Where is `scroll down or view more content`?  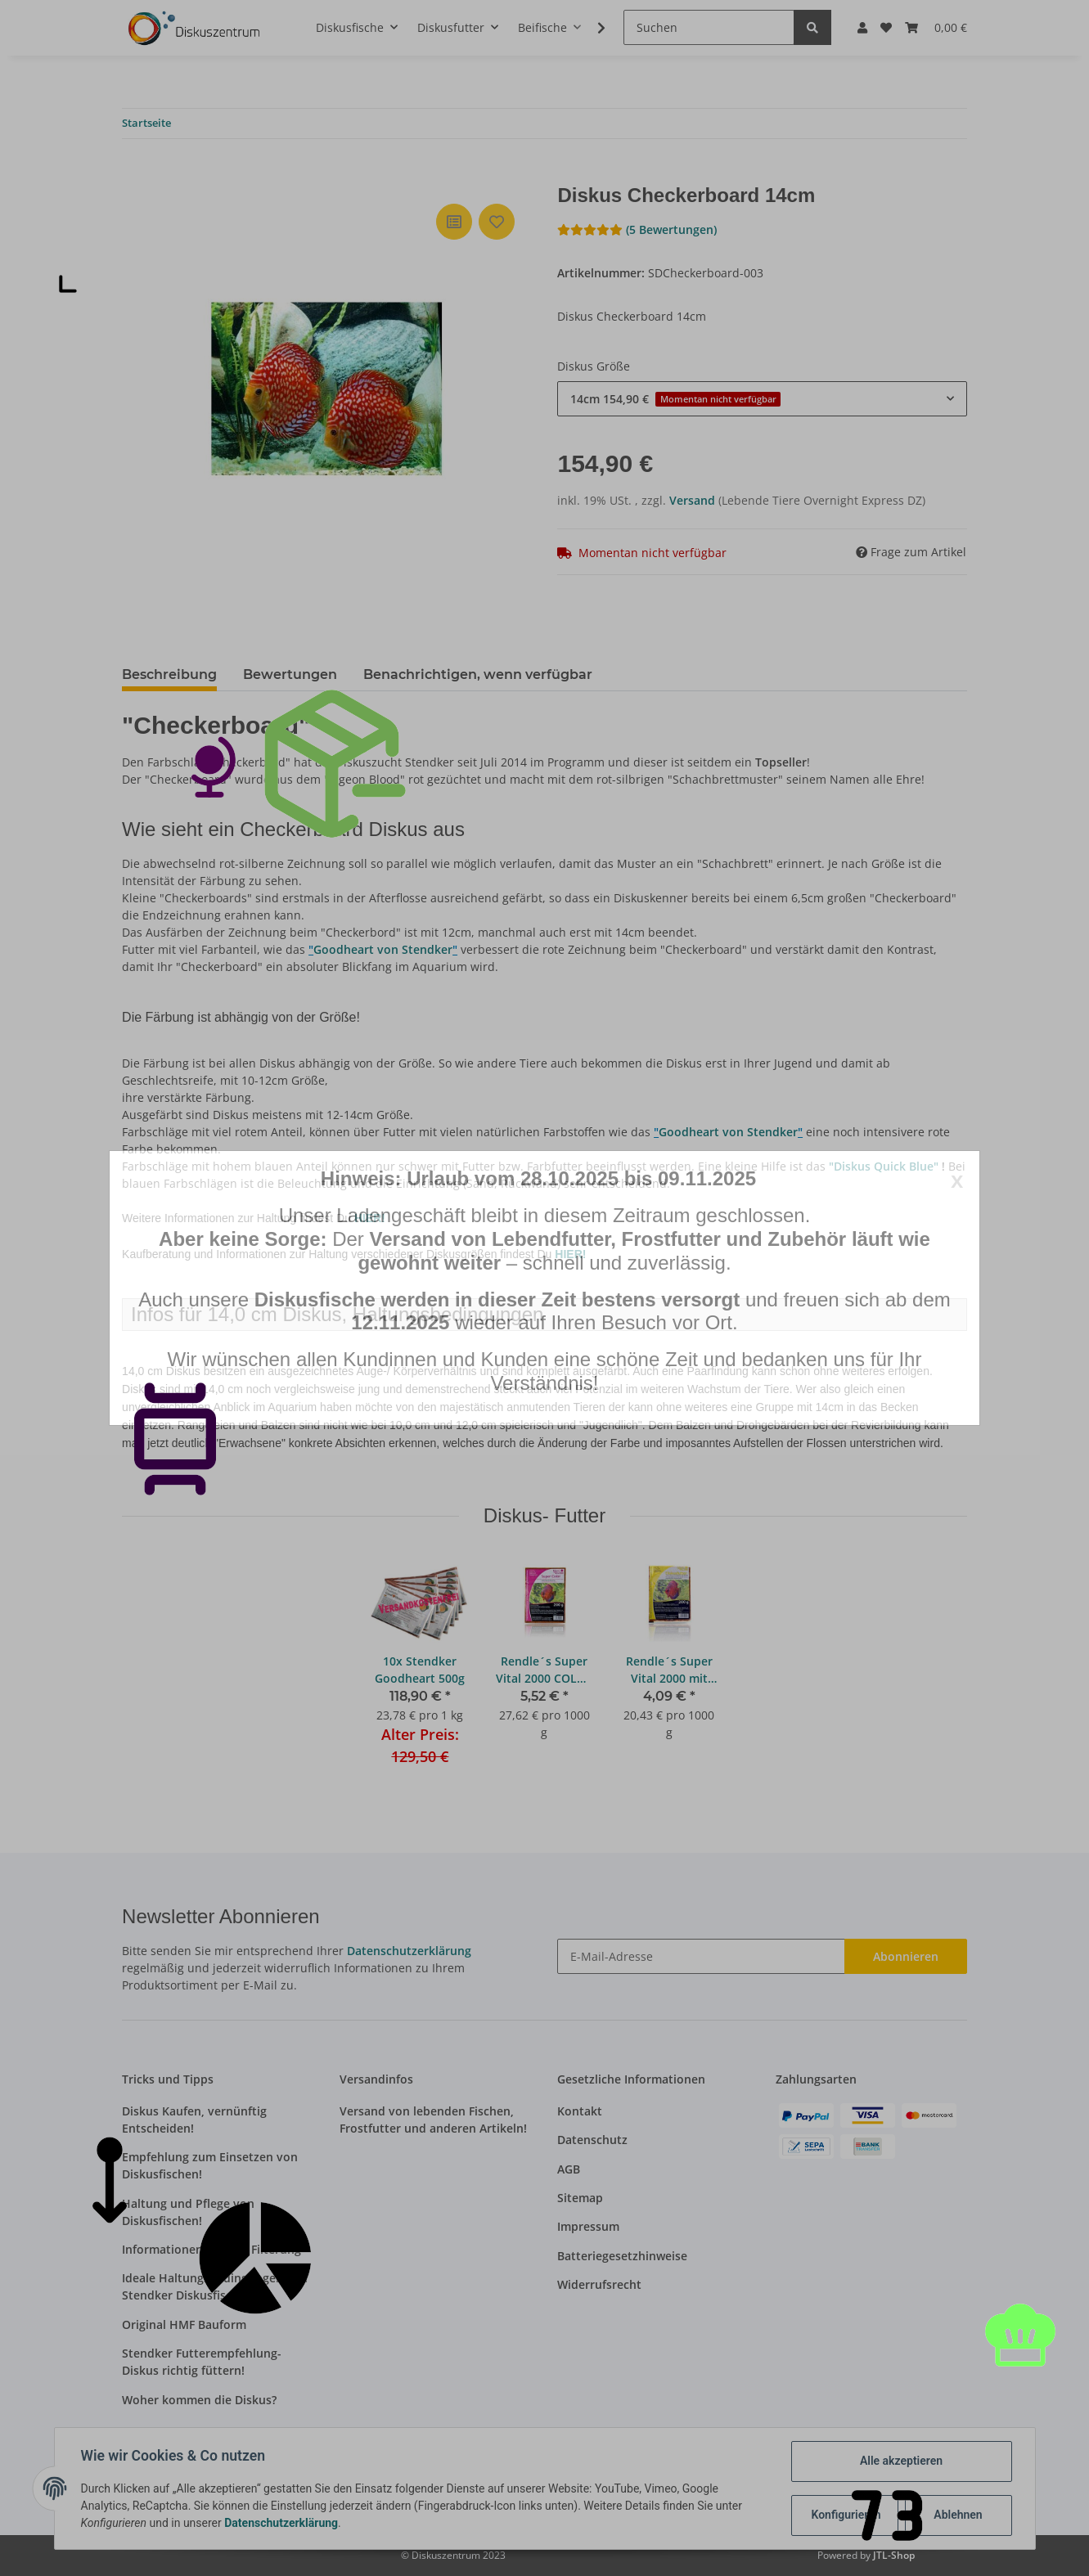
scroll down or view more content is located at coordinates (110, 2180).